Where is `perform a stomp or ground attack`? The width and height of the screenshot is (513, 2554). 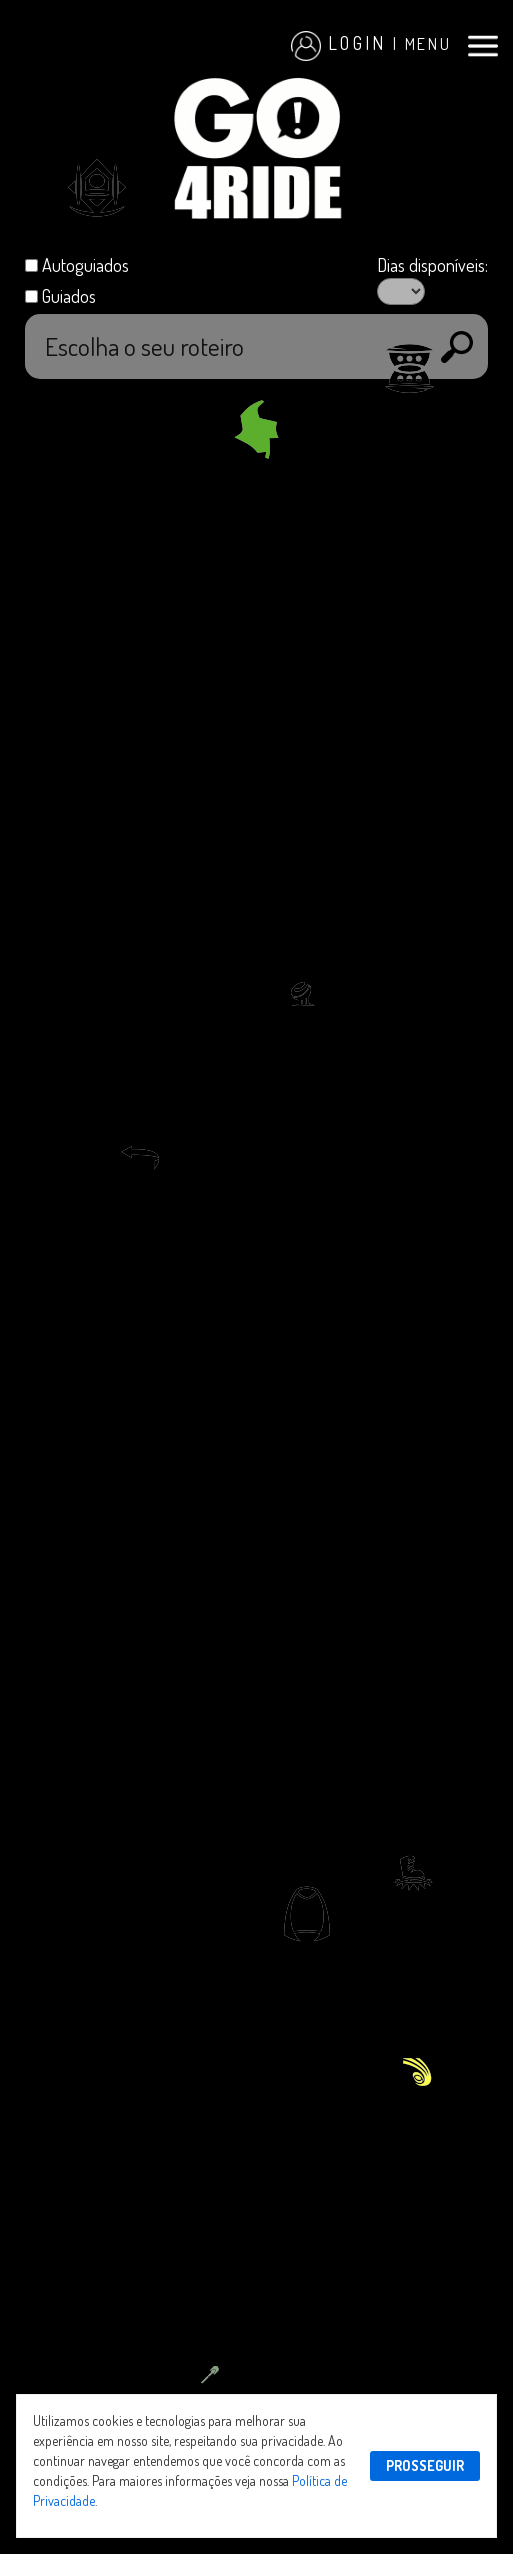 perform a stomp or ground attack is located at coordinates (413, 1873).